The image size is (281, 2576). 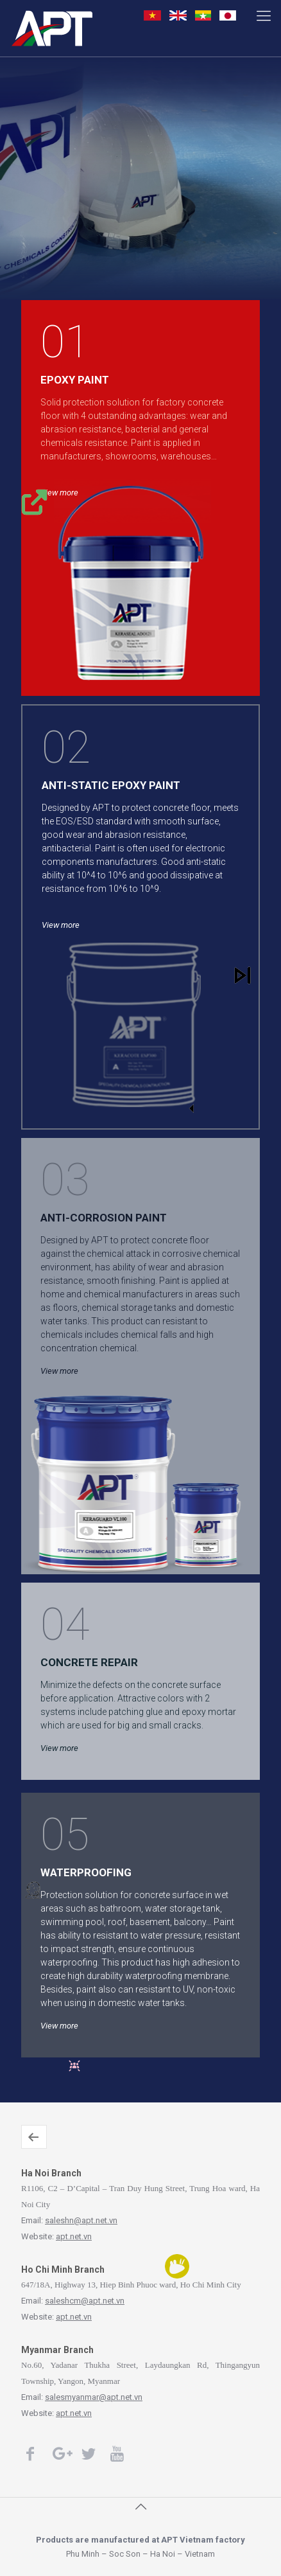 I want to click on navigate to the previous item, so click(x=192, y=1108).